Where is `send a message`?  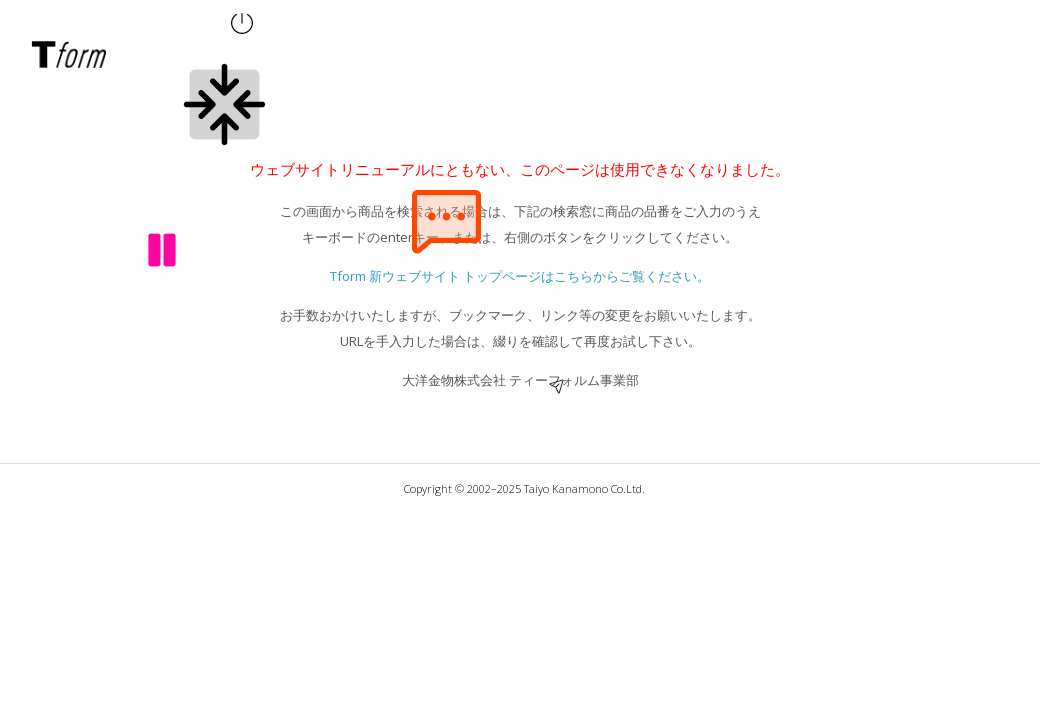 send a message is located at coordinates (557, 386).